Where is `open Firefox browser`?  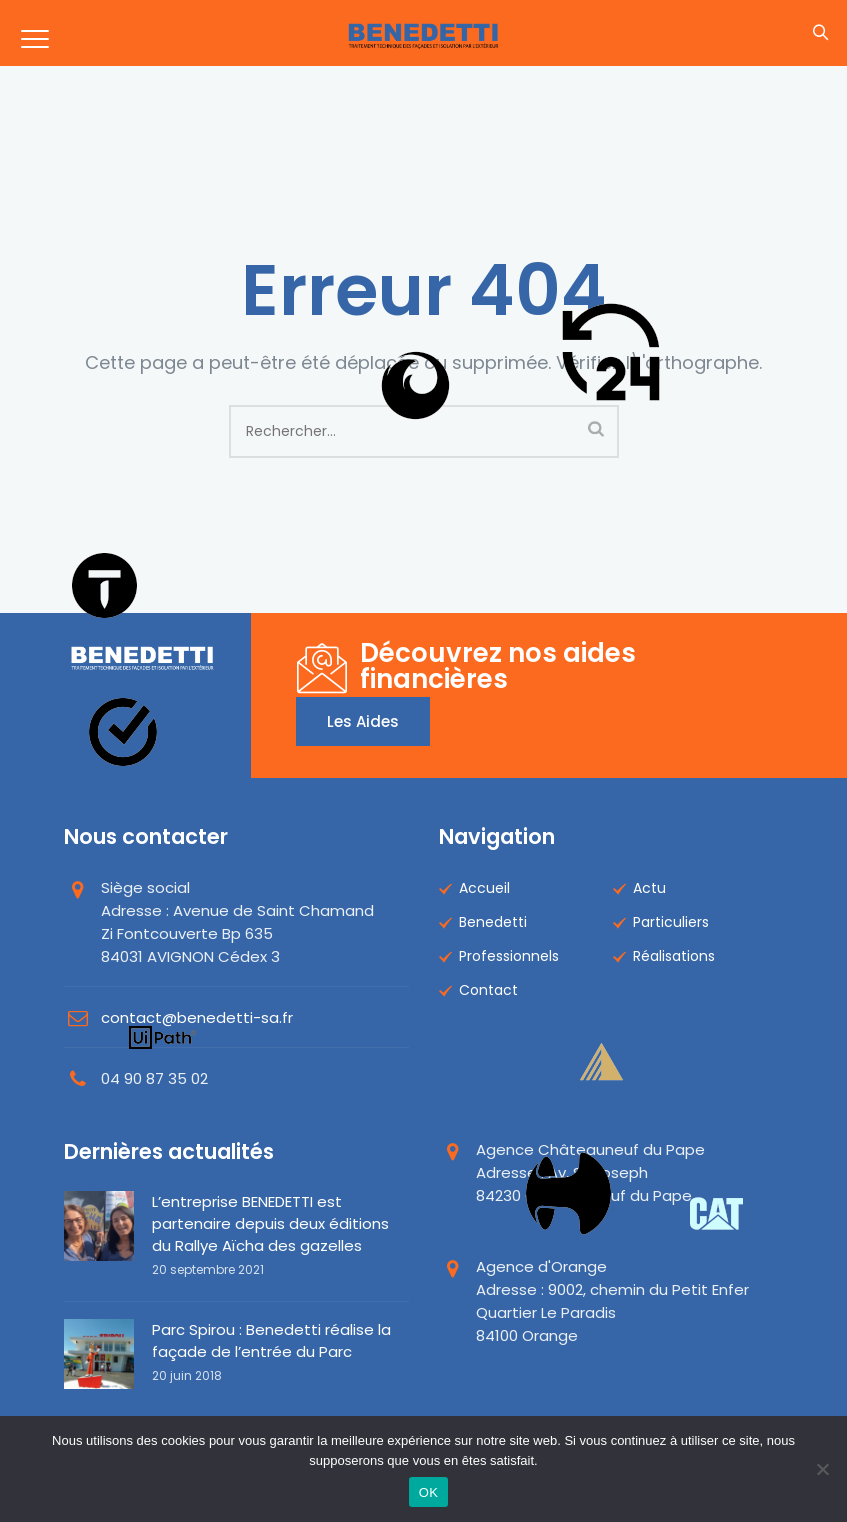
open Firefox browser is located at coordinates (415, 385).